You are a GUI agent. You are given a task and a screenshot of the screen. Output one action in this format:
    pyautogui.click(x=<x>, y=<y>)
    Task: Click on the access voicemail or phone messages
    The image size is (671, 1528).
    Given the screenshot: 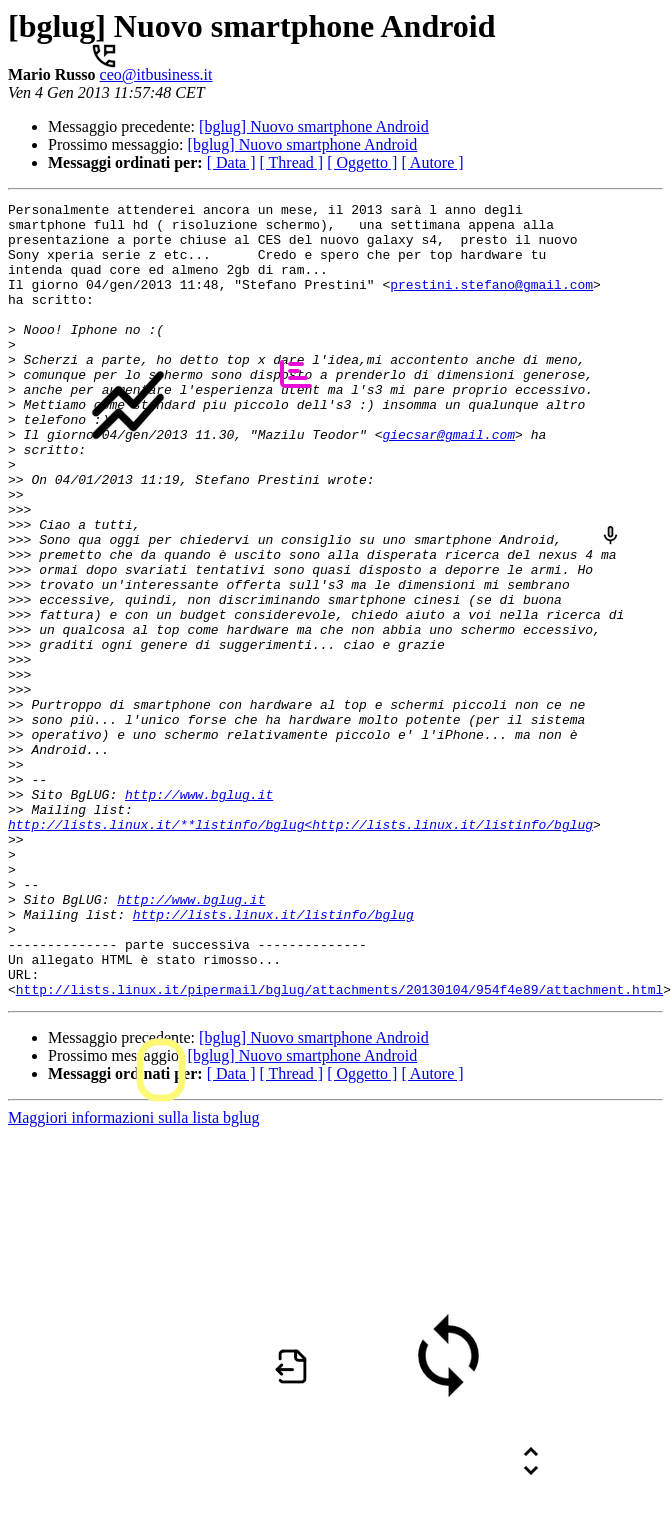 What is the action you would take?
    pyautogui.click(x=104, y=56)
    